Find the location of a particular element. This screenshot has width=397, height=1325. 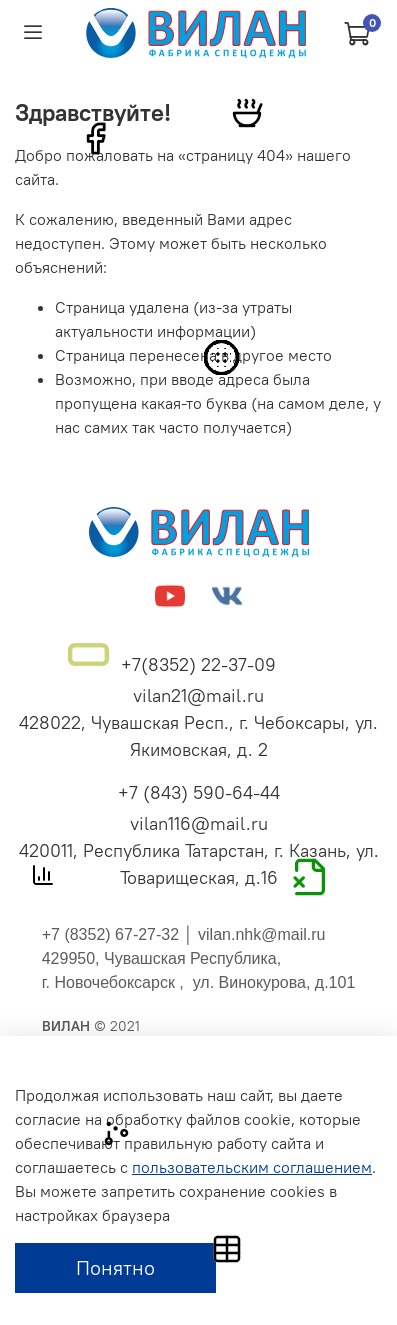

crop image to 16:9 aspect ratio is located at coordinates (88, 654).